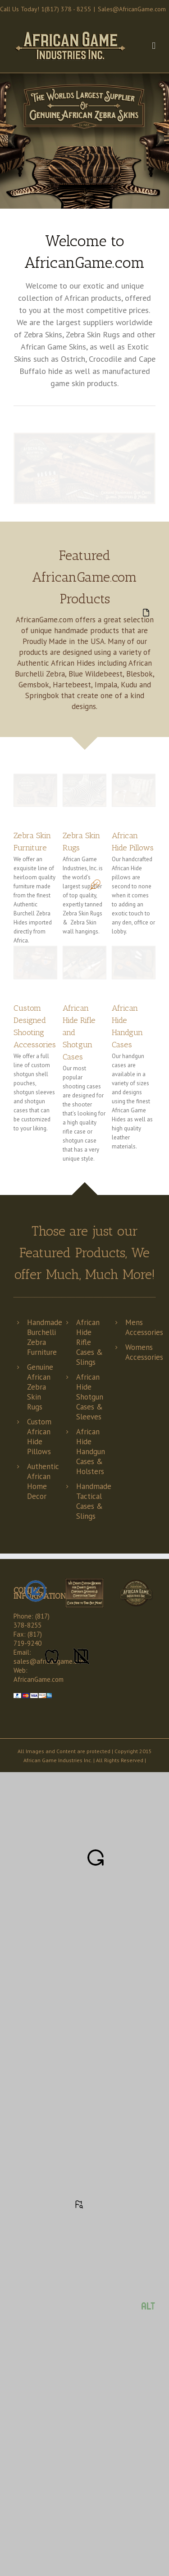  I want to click on nfc is currently disabled, so click(81, 1656).